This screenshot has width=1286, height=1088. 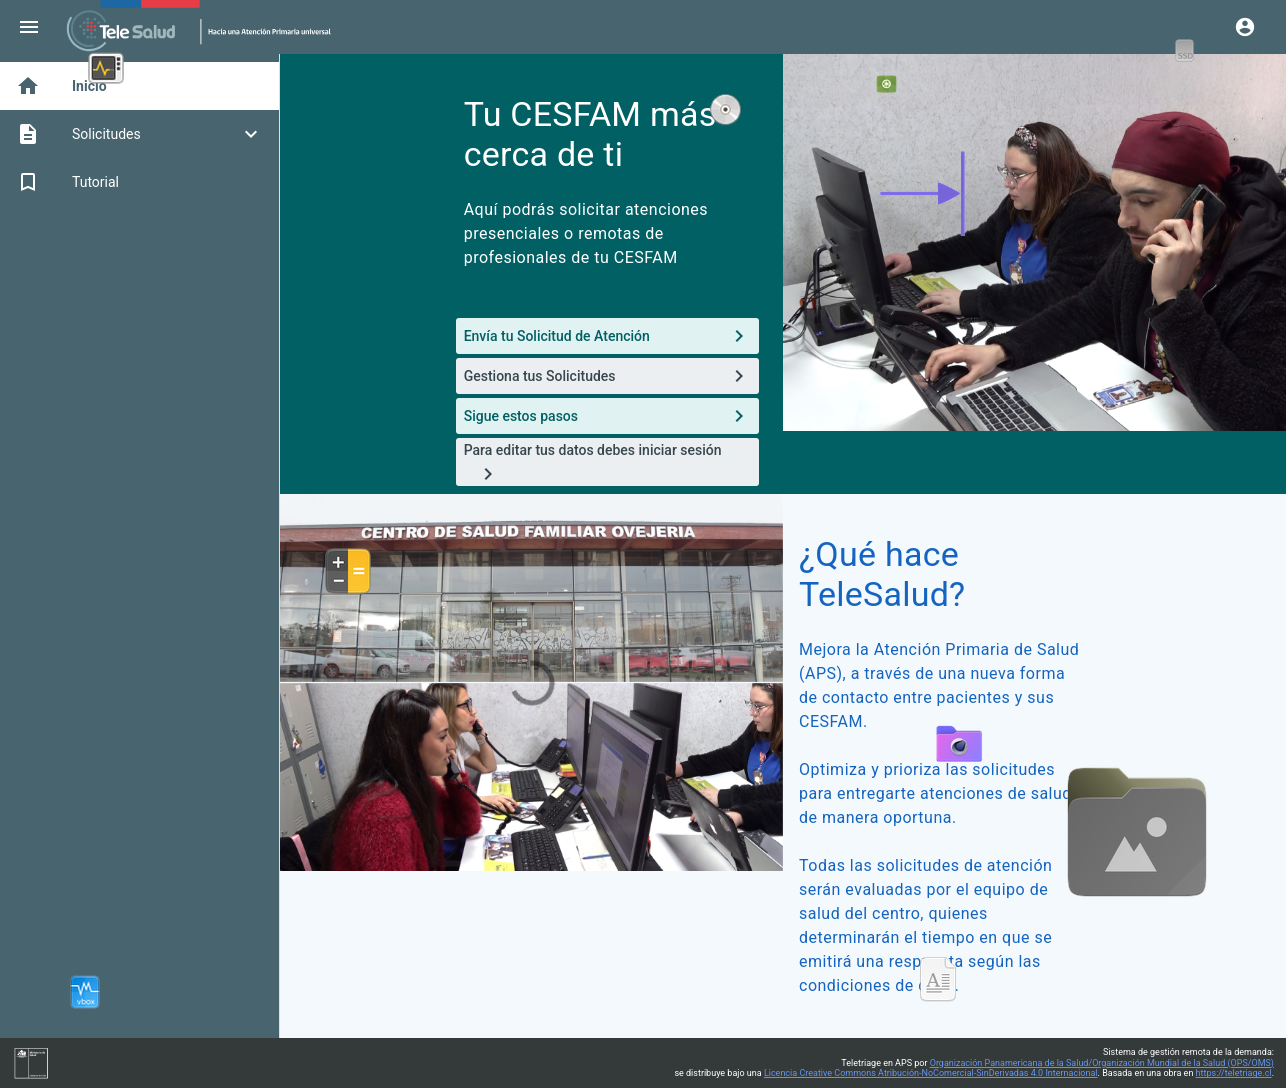 What do you see at coordinates (1137, 832) in the screenshot?
I see `open your pictures folder` at bounding box center [1137, 832].